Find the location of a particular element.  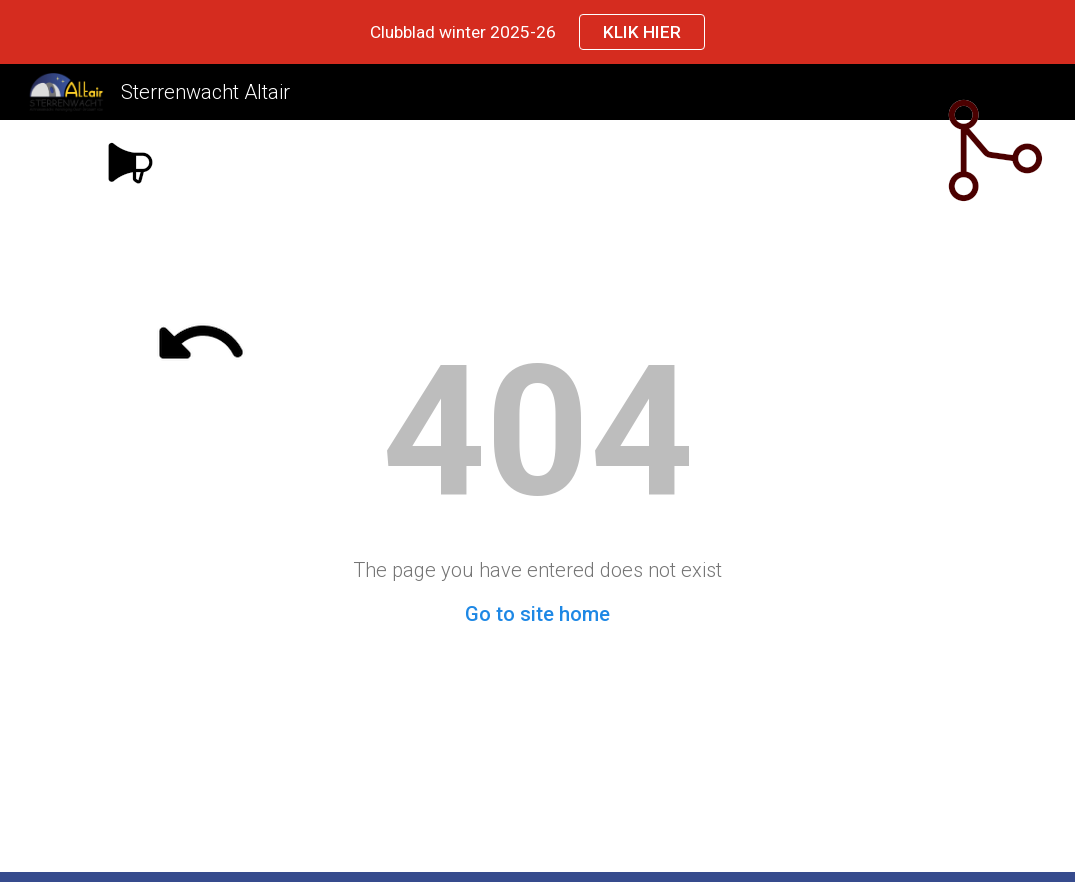

undo the last action is located at coordinates (201, 342).